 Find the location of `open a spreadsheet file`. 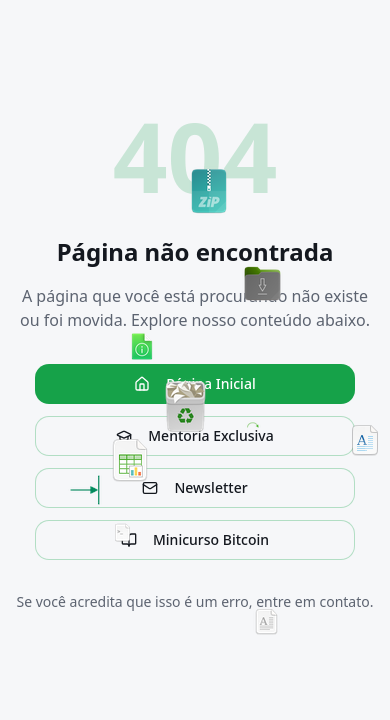

open a spreadsheet file is located at coordinates (130, 460).